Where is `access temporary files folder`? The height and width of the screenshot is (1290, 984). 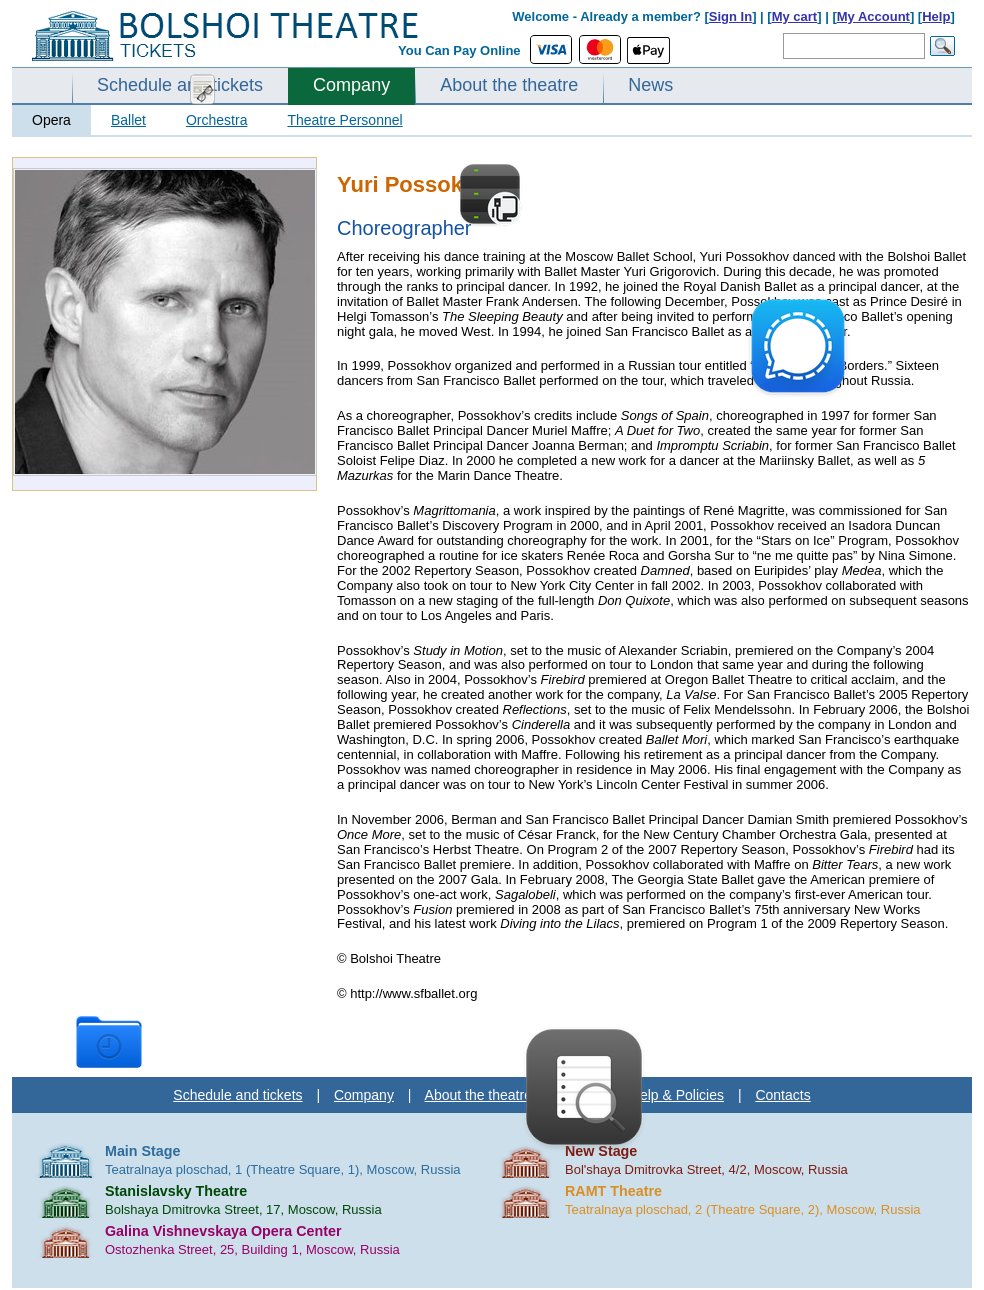 access temporary files folder is located at coordinates (109, 1042).